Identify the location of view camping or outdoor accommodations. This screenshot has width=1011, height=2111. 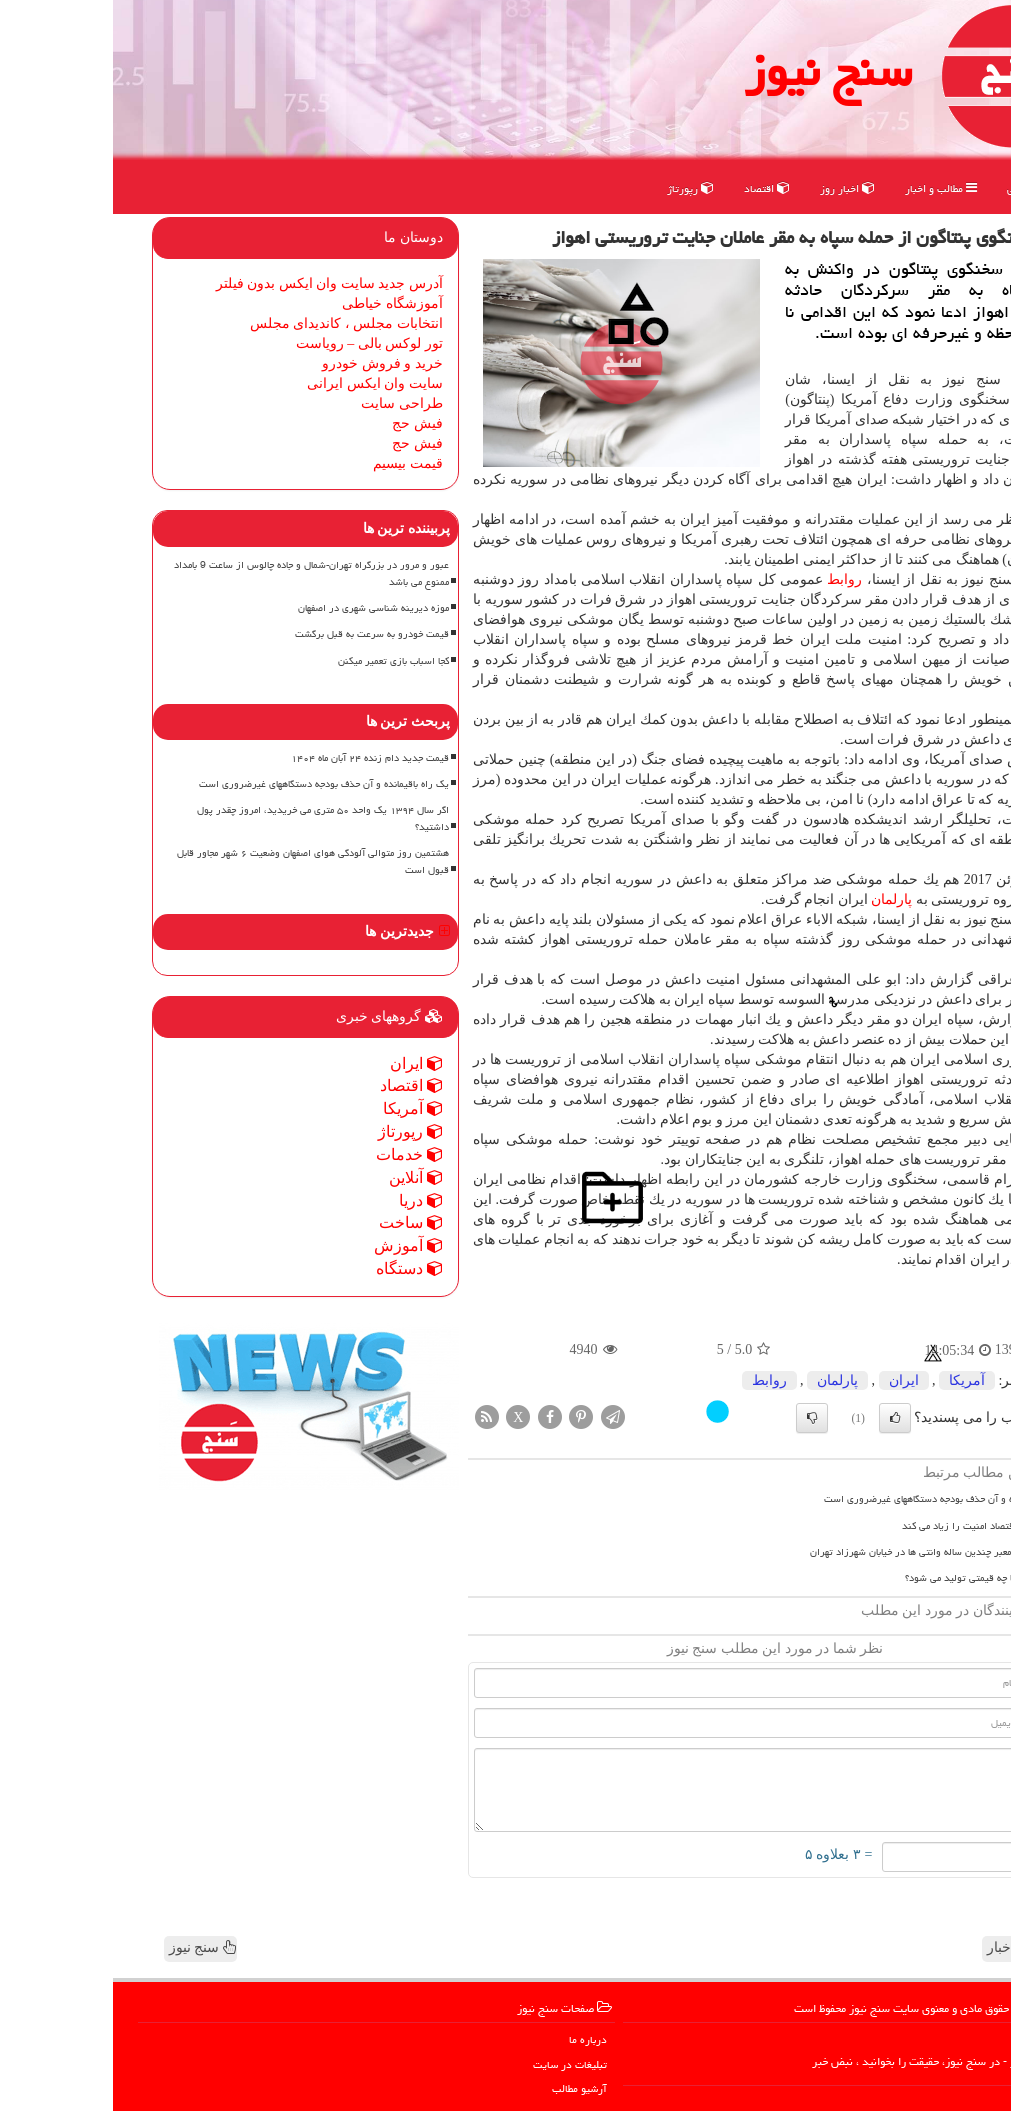
(933, 1354).